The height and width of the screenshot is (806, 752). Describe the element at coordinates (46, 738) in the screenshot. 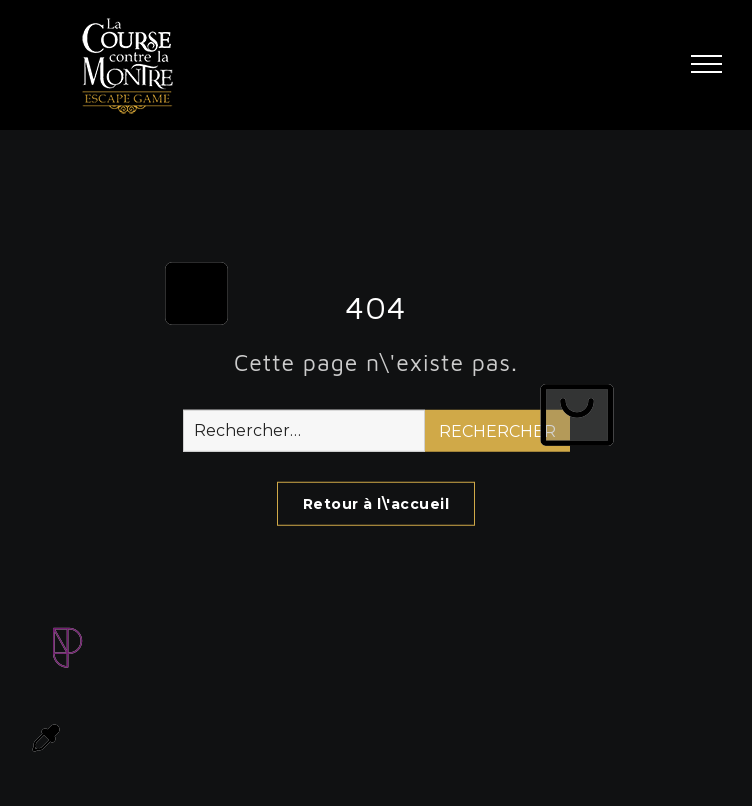

I see `pick a color from the canvas` at that location.